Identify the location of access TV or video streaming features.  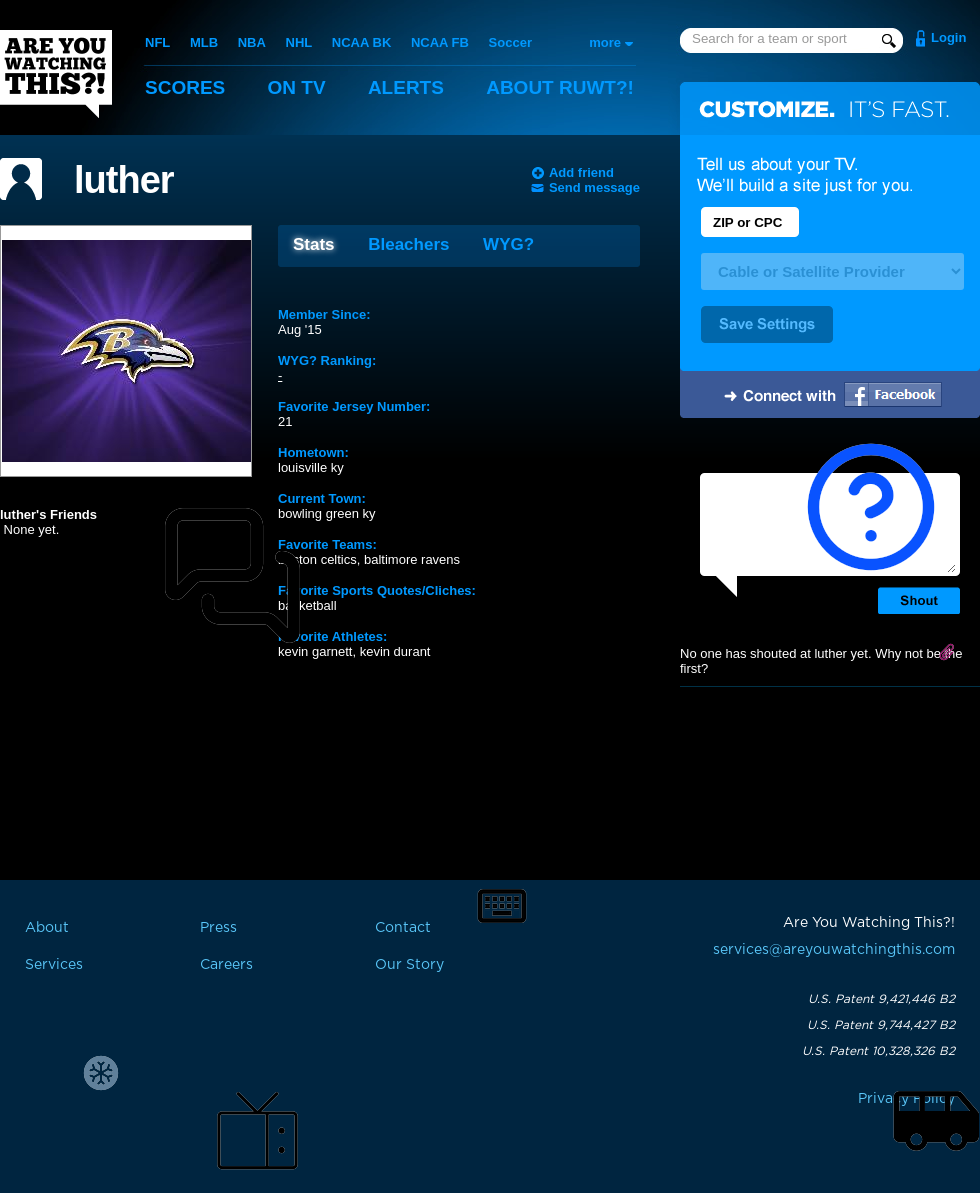
(257, 1135).